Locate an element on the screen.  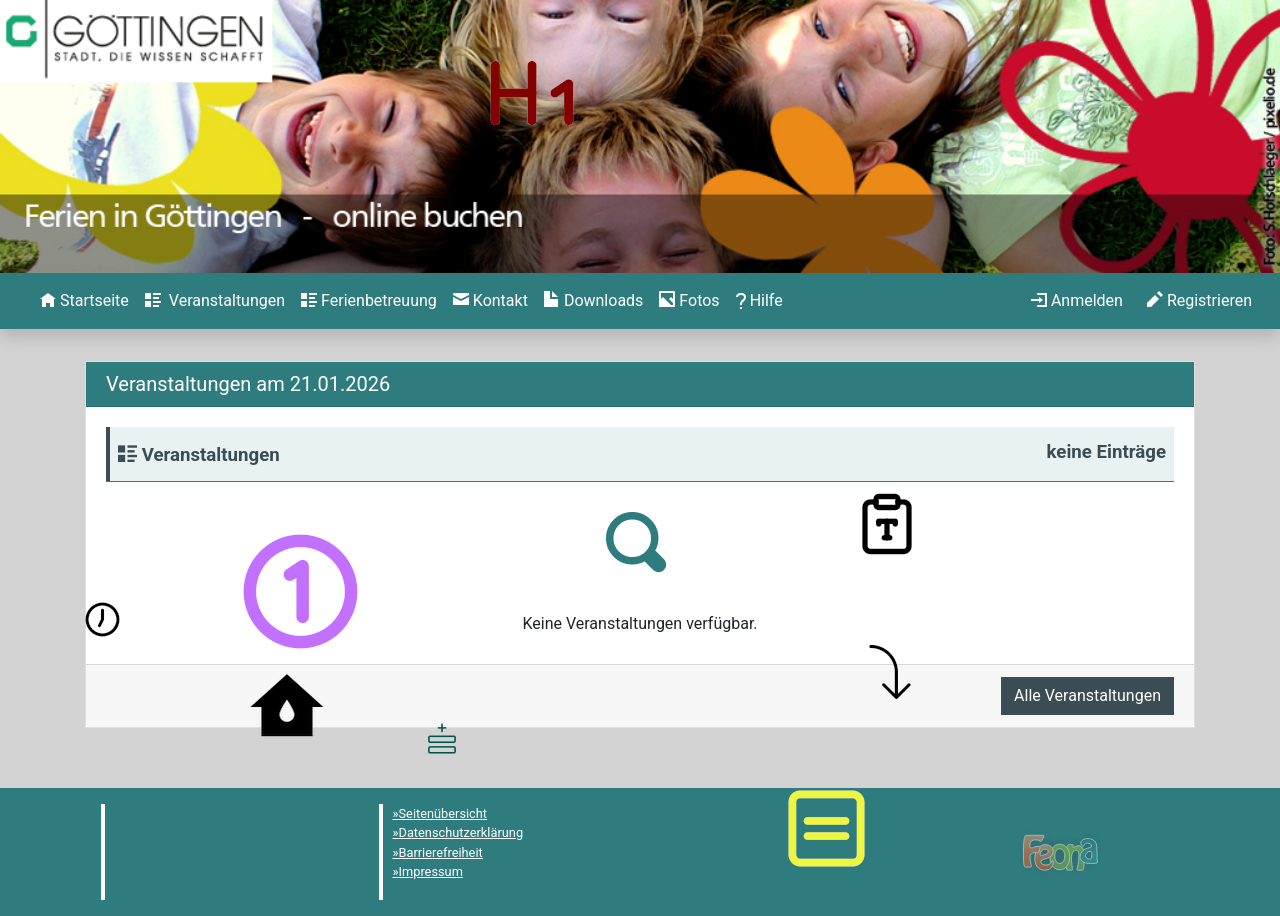
report water damage to a property is located at coordinates (287, 707).